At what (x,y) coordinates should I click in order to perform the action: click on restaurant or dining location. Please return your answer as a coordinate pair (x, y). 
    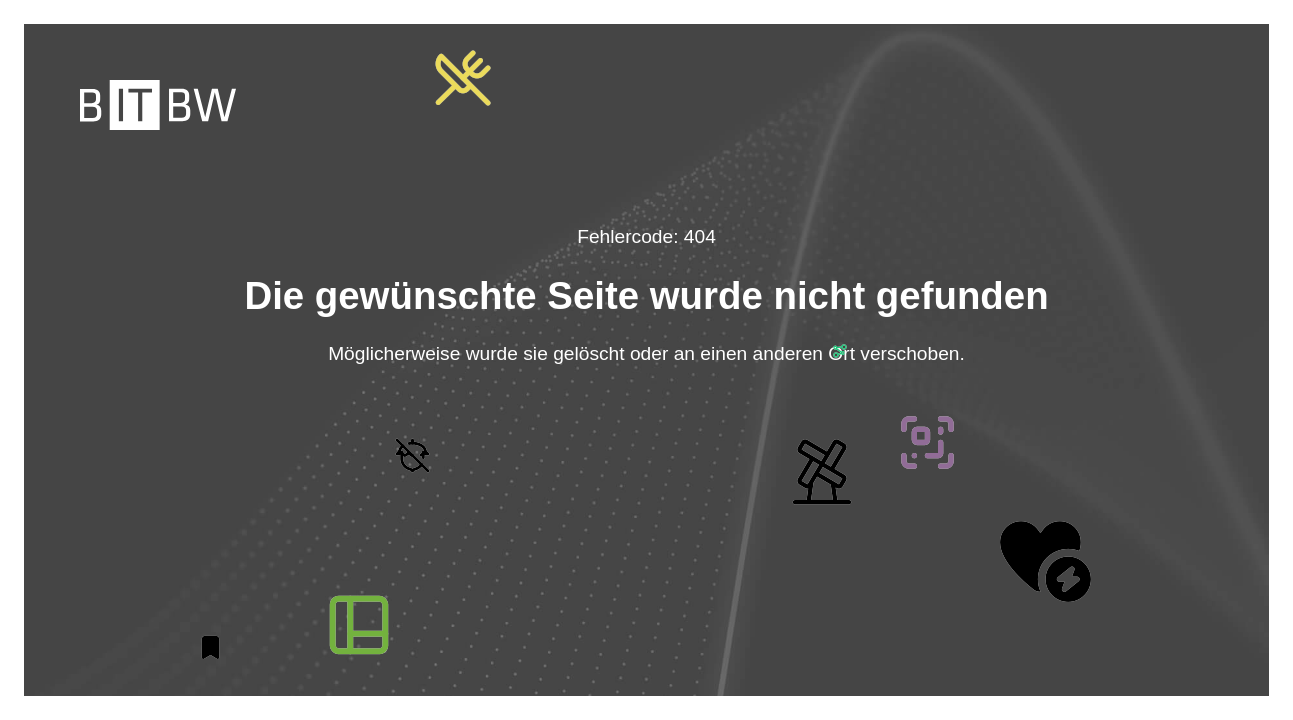
    Looking at the image, I should click on (463, 78).